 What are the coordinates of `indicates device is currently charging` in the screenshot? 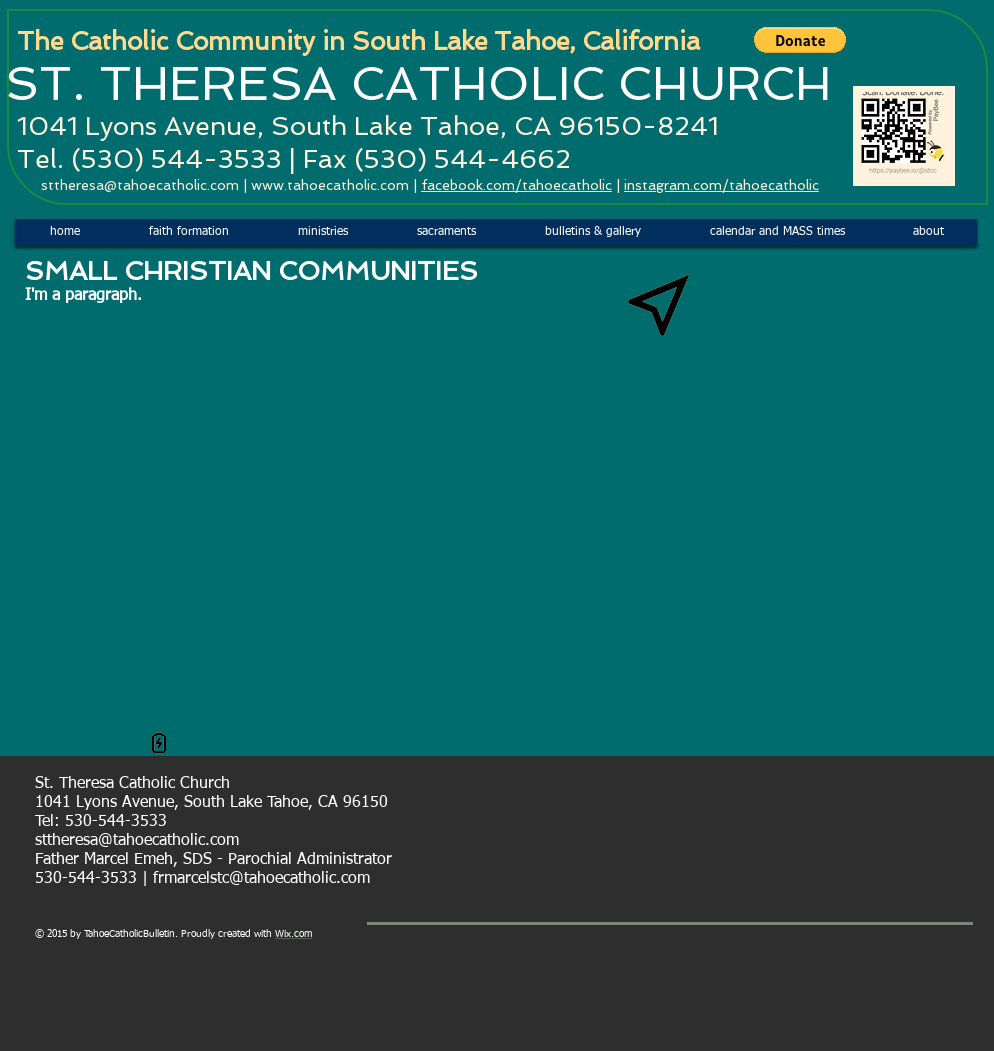 It's located at (159, 743).